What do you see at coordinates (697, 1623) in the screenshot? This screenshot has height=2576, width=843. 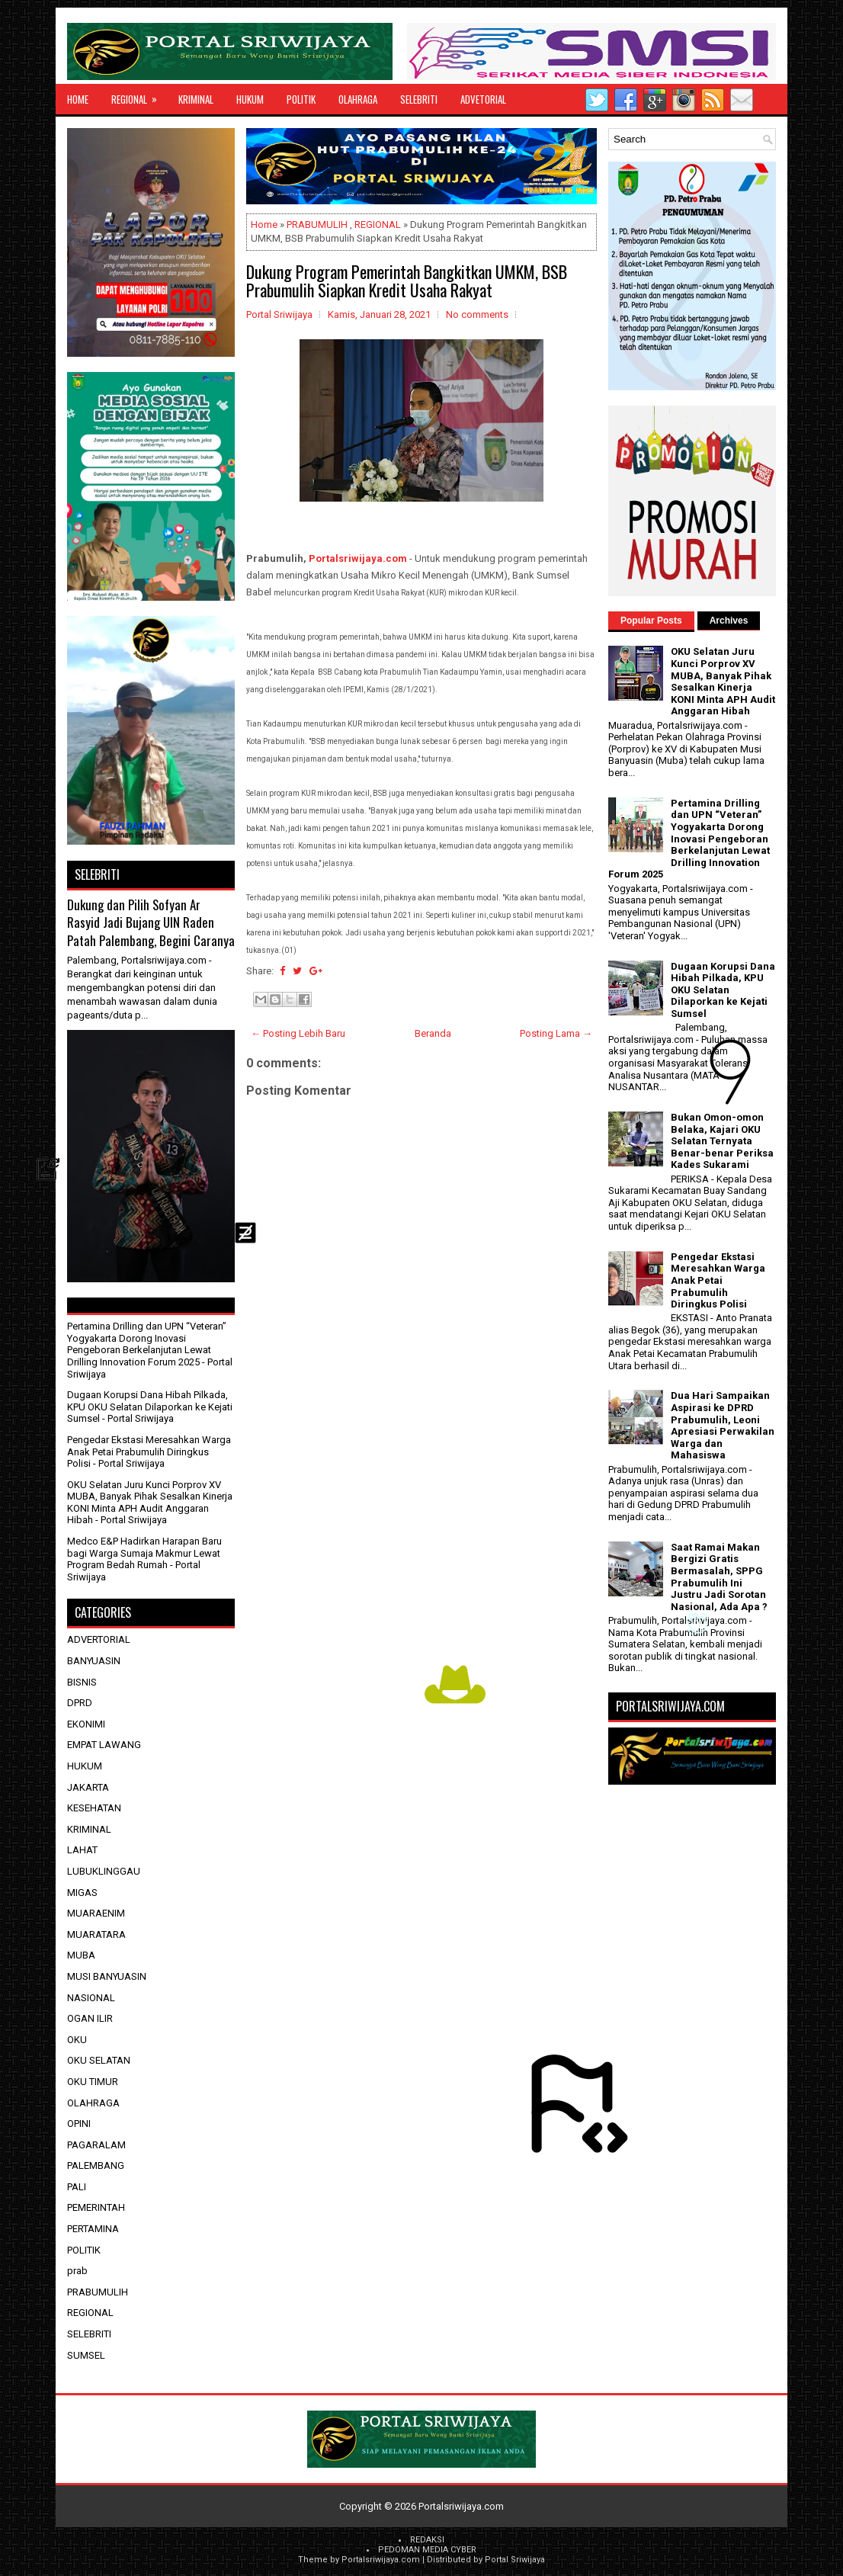 I see `send a greeting or say hello` at bounding box center [697, 1623].